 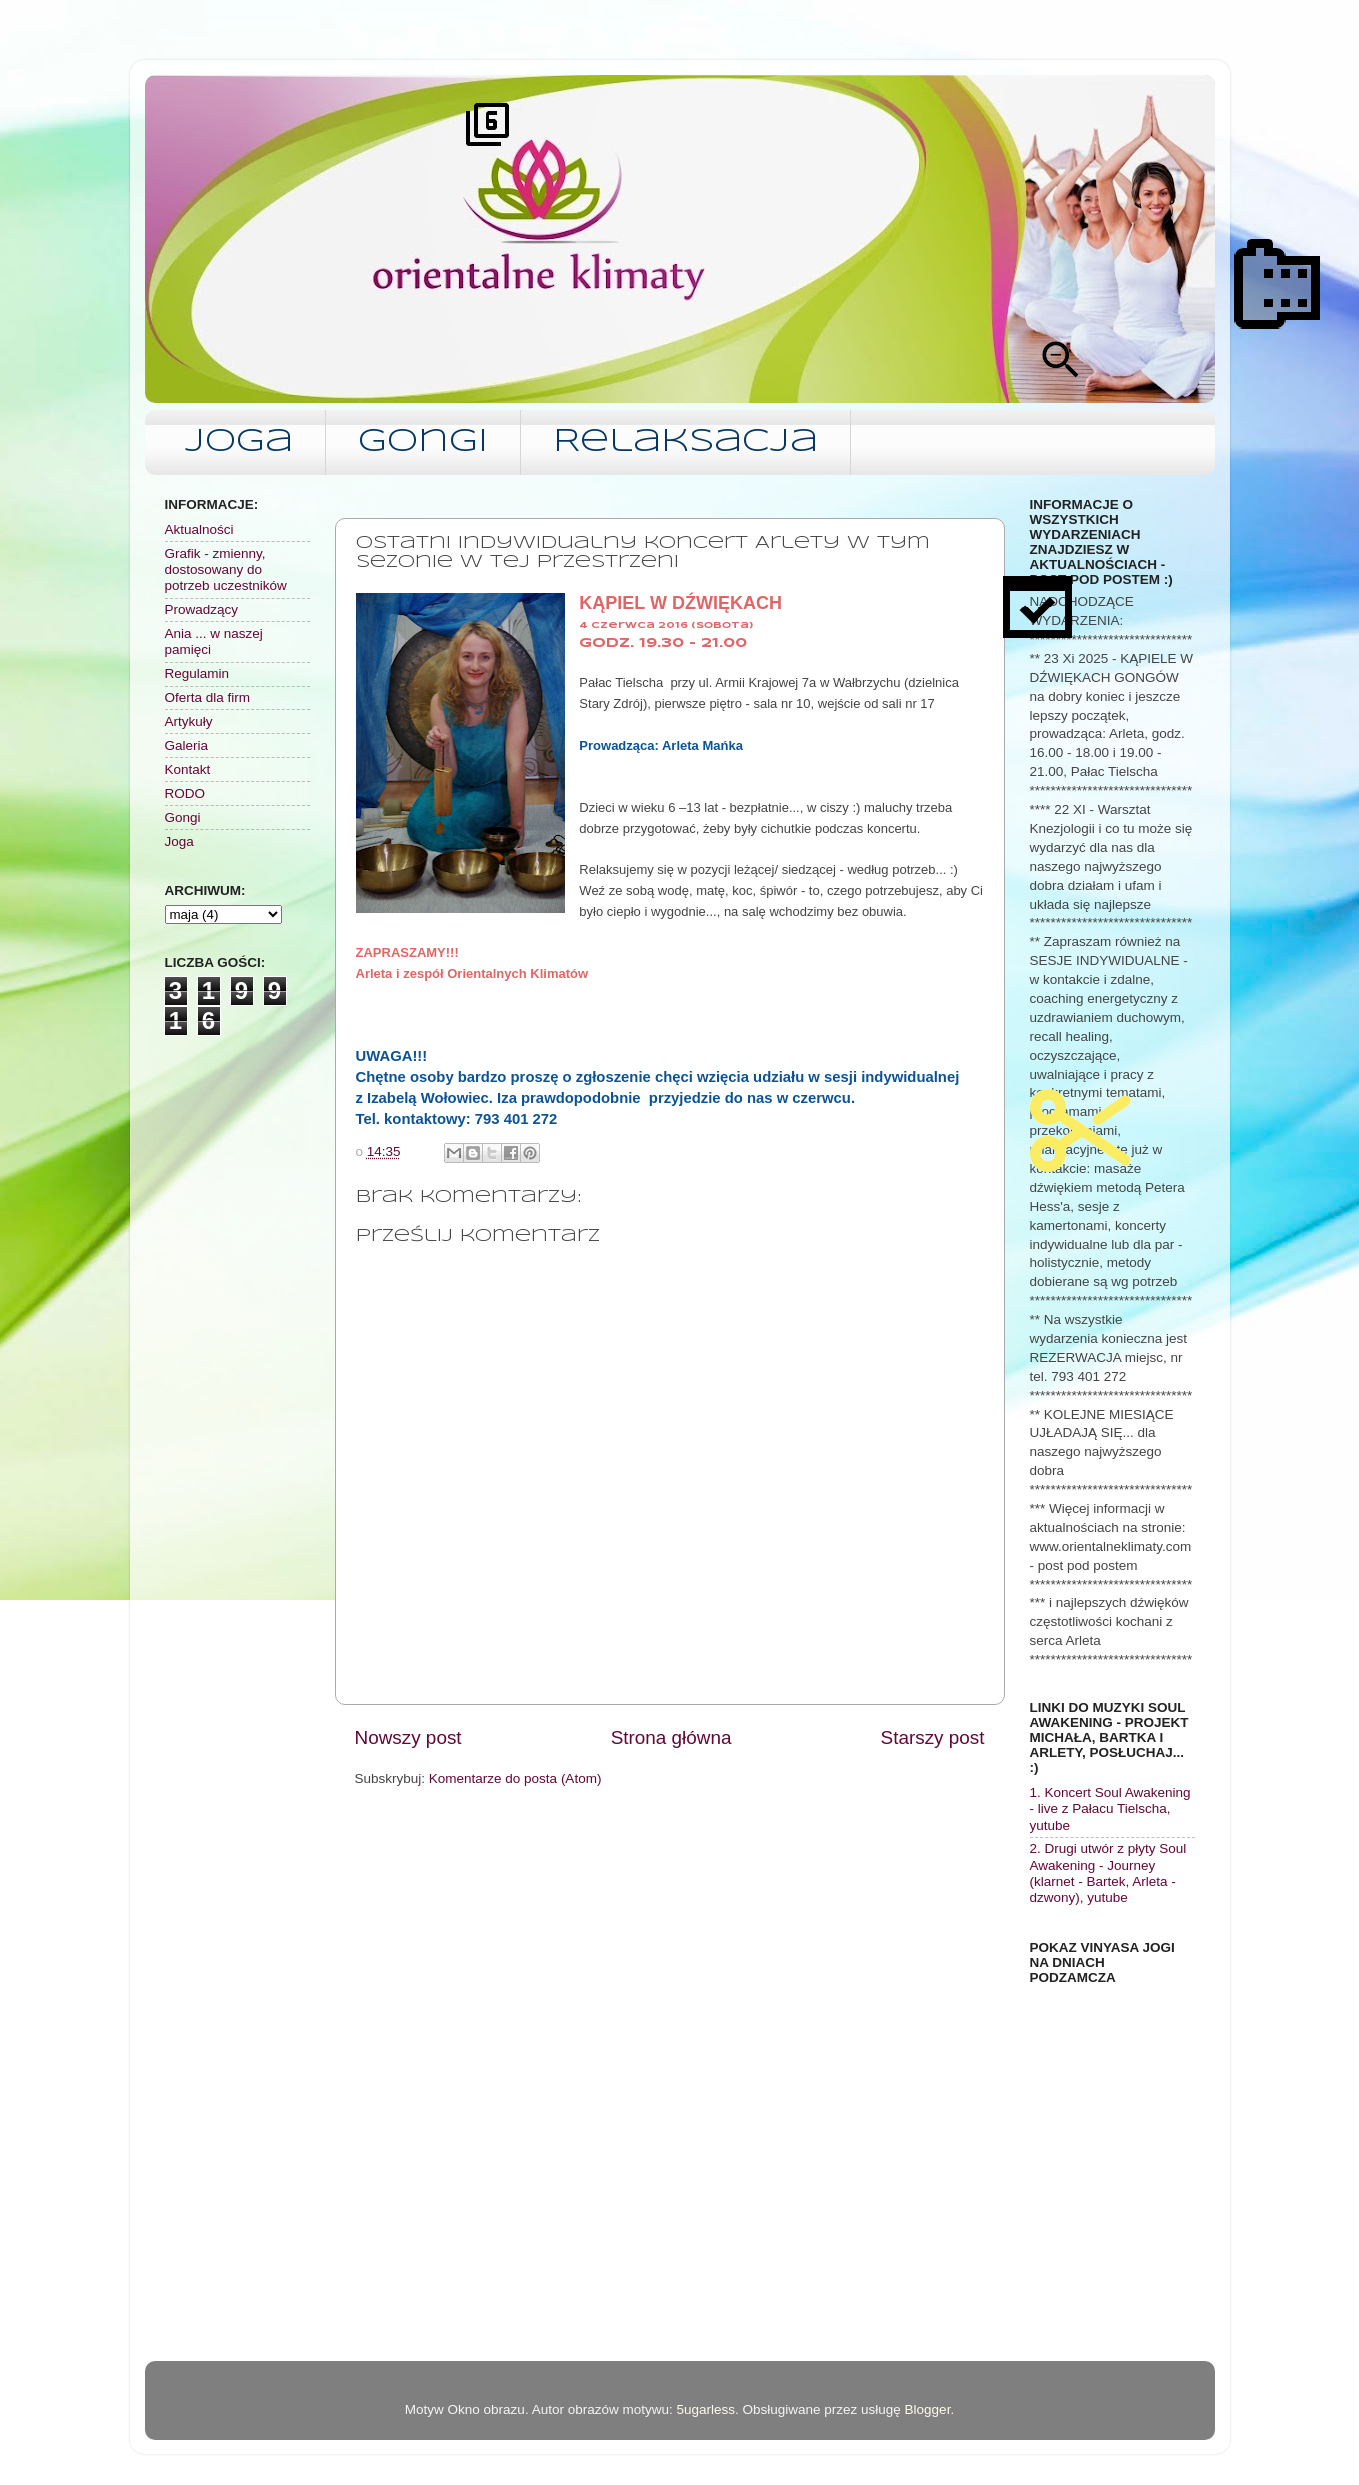 What do you see at coordinates (1277, 286) in the screenshot?
I see `access photos from camera roll` at bounding box center [1277, 286].